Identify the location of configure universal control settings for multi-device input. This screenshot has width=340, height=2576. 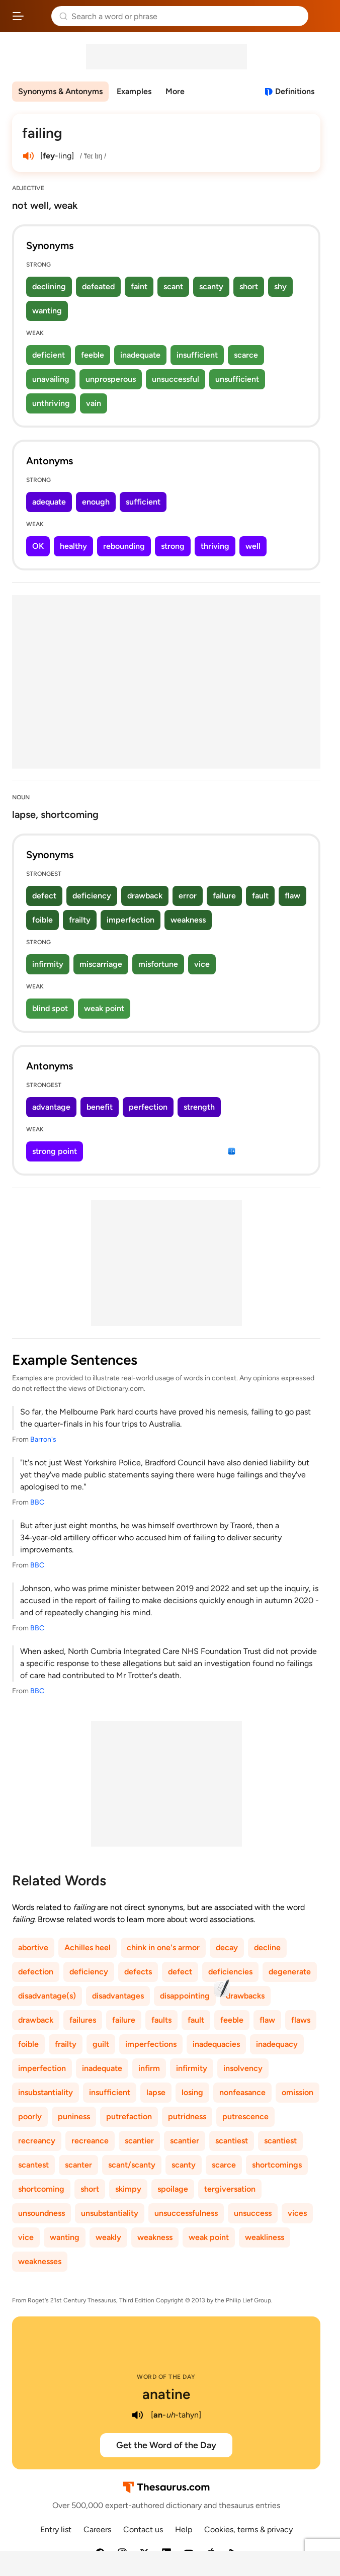
(231, 1151).